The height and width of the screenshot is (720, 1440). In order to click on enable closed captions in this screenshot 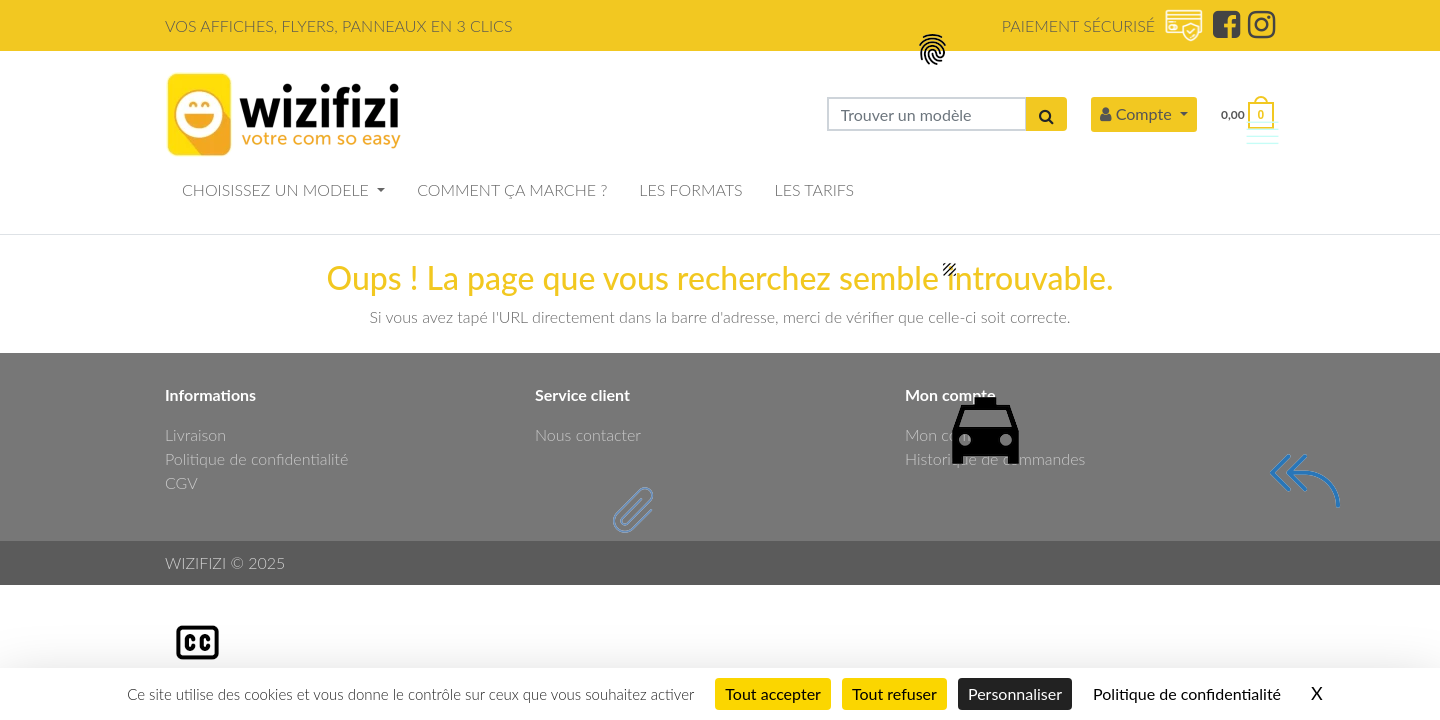, I will do `click(197, 642)`.